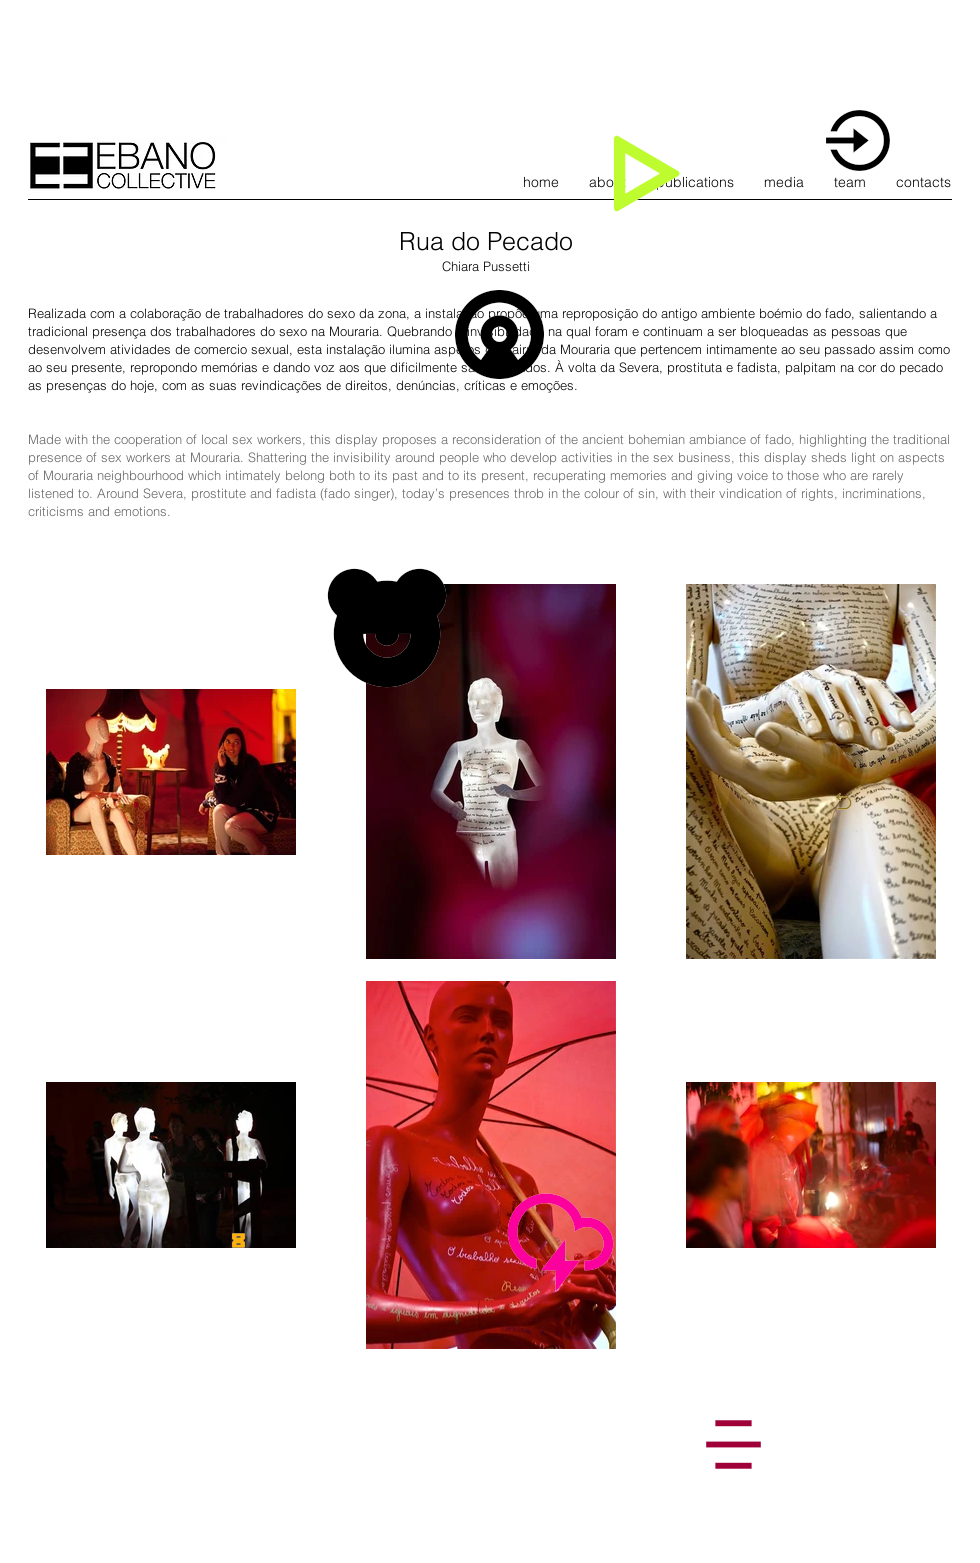  What do you see at coordinates (642, 173) in the screenshot?
I see `play media or video content` at bounding box center [642, 173].